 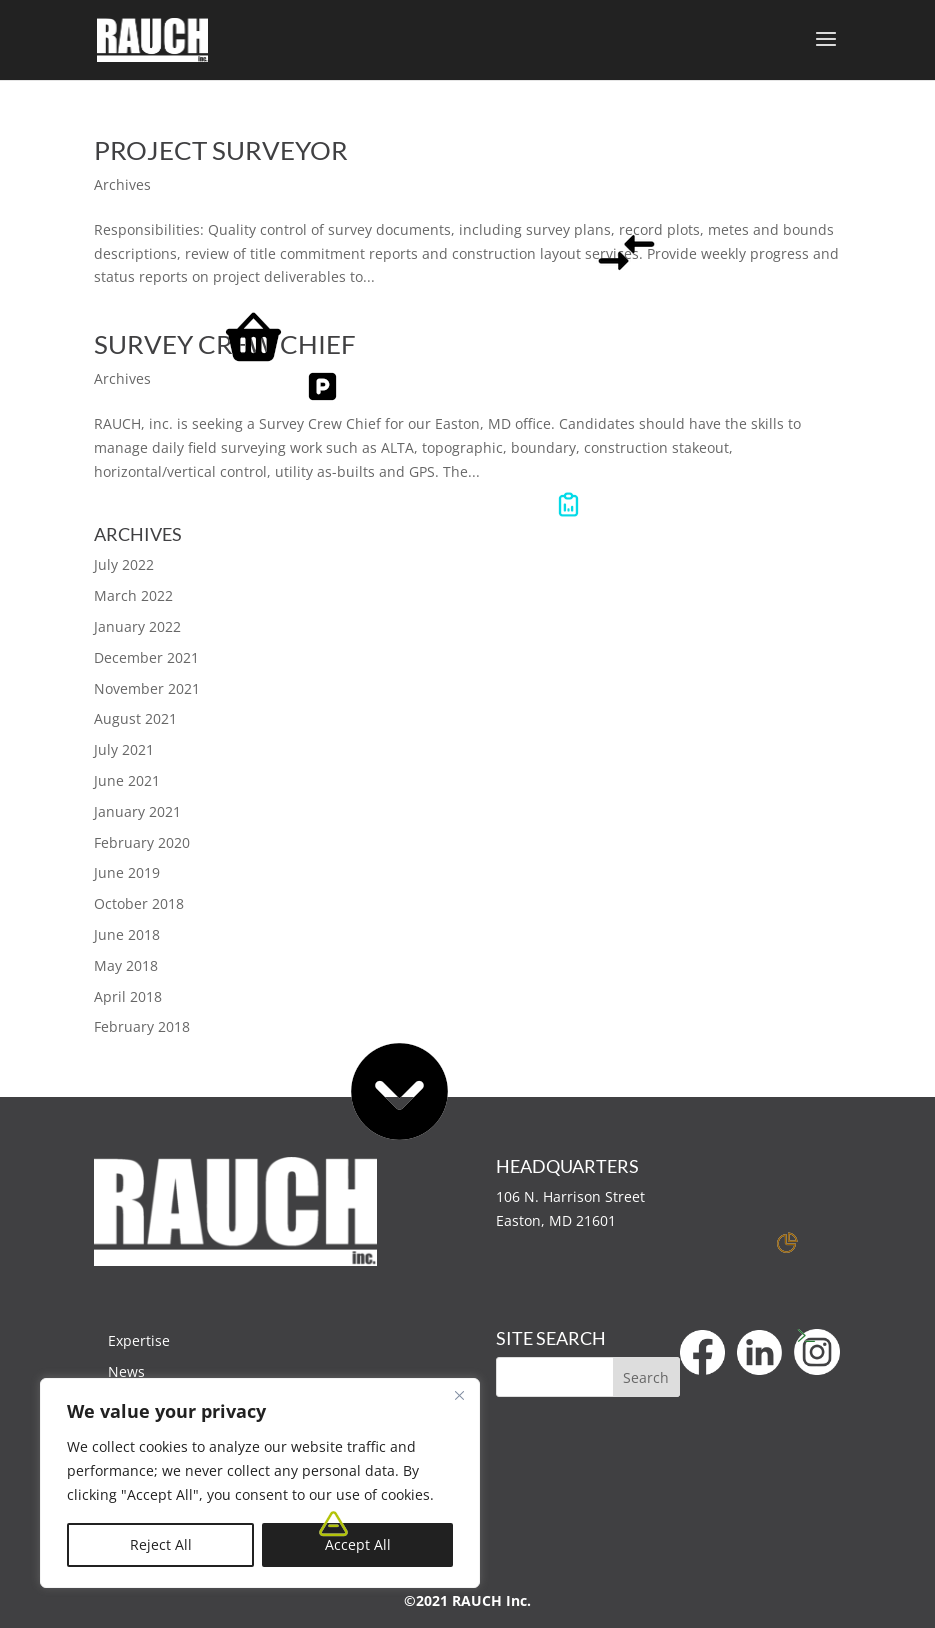 I want to click on expand to show more content, so click(x=399, y=1091).